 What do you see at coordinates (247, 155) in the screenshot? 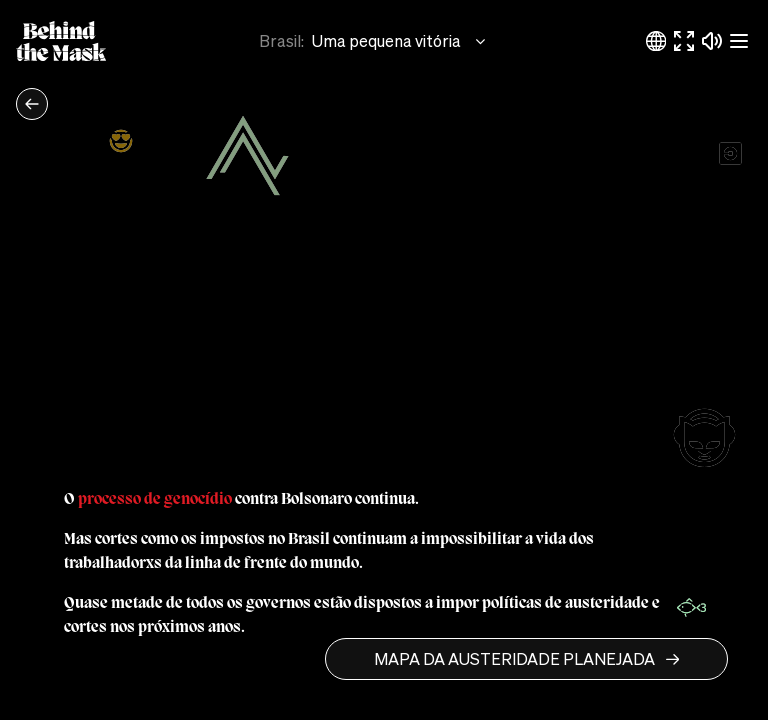
I see `think peaks brand logo` at bounding box center [247, 155].